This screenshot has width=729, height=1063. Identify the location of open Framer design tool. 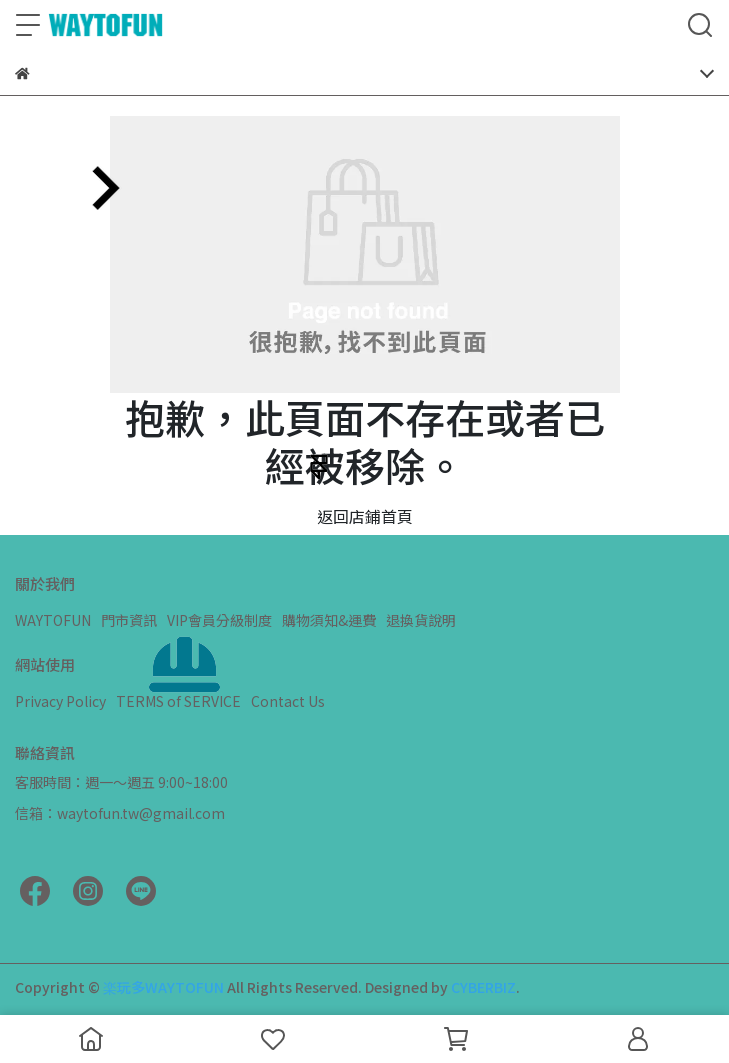
(319, 467).